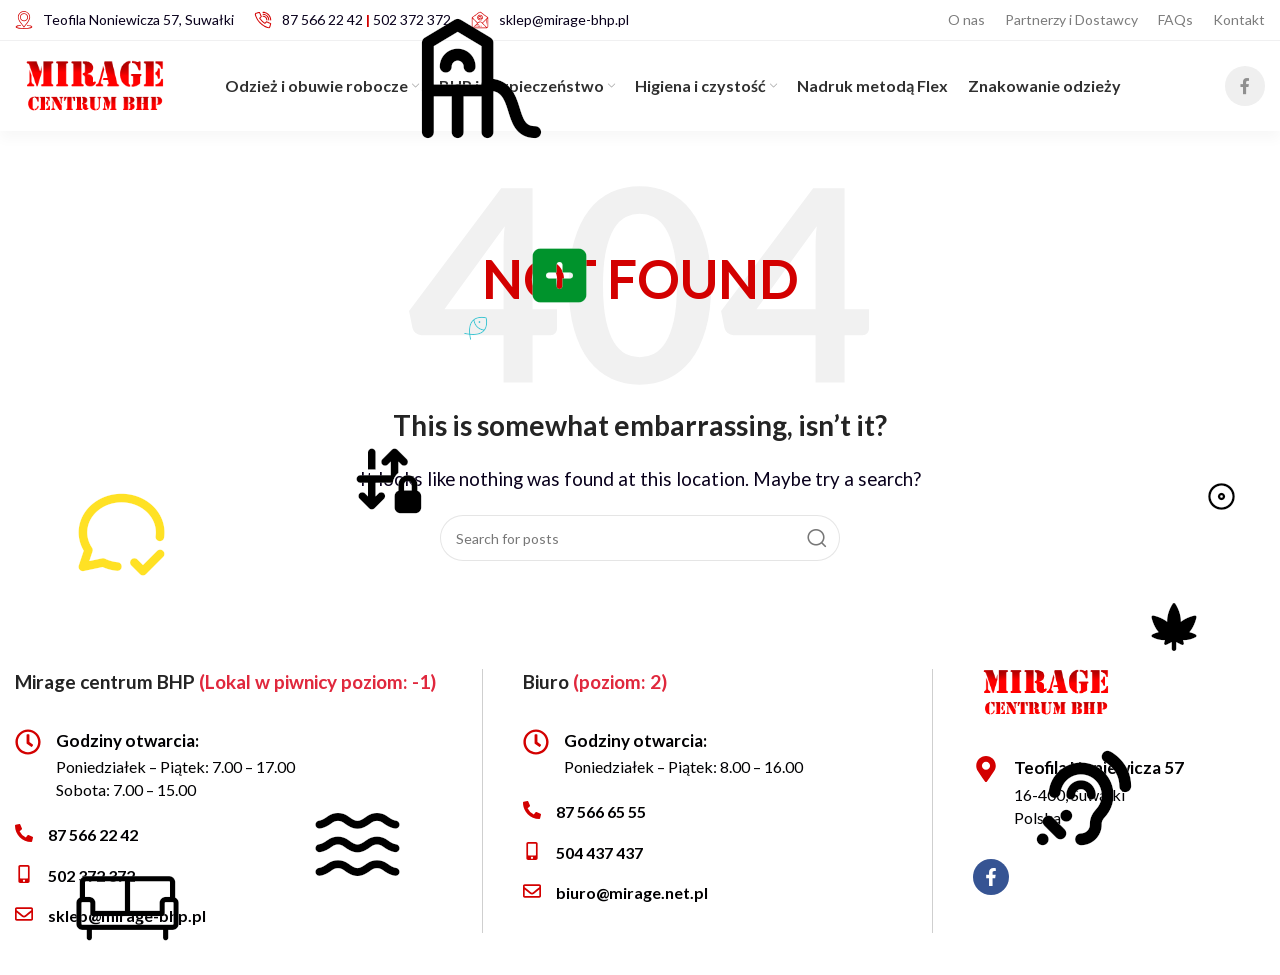 The image size is (1280, 975). Describe the element at coordinates (387, 479) in the screenshot. I see `data sync is locked or disabled` at that location.